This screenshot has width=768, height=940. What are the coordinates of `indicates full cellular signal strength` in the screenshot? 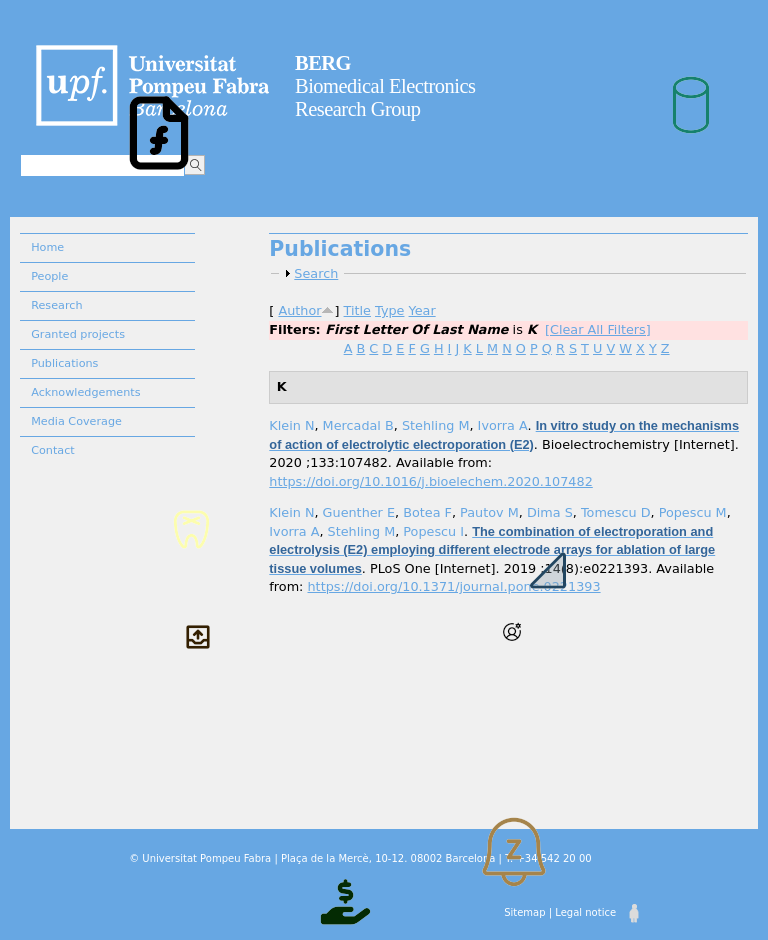 It's located at (551, 572).